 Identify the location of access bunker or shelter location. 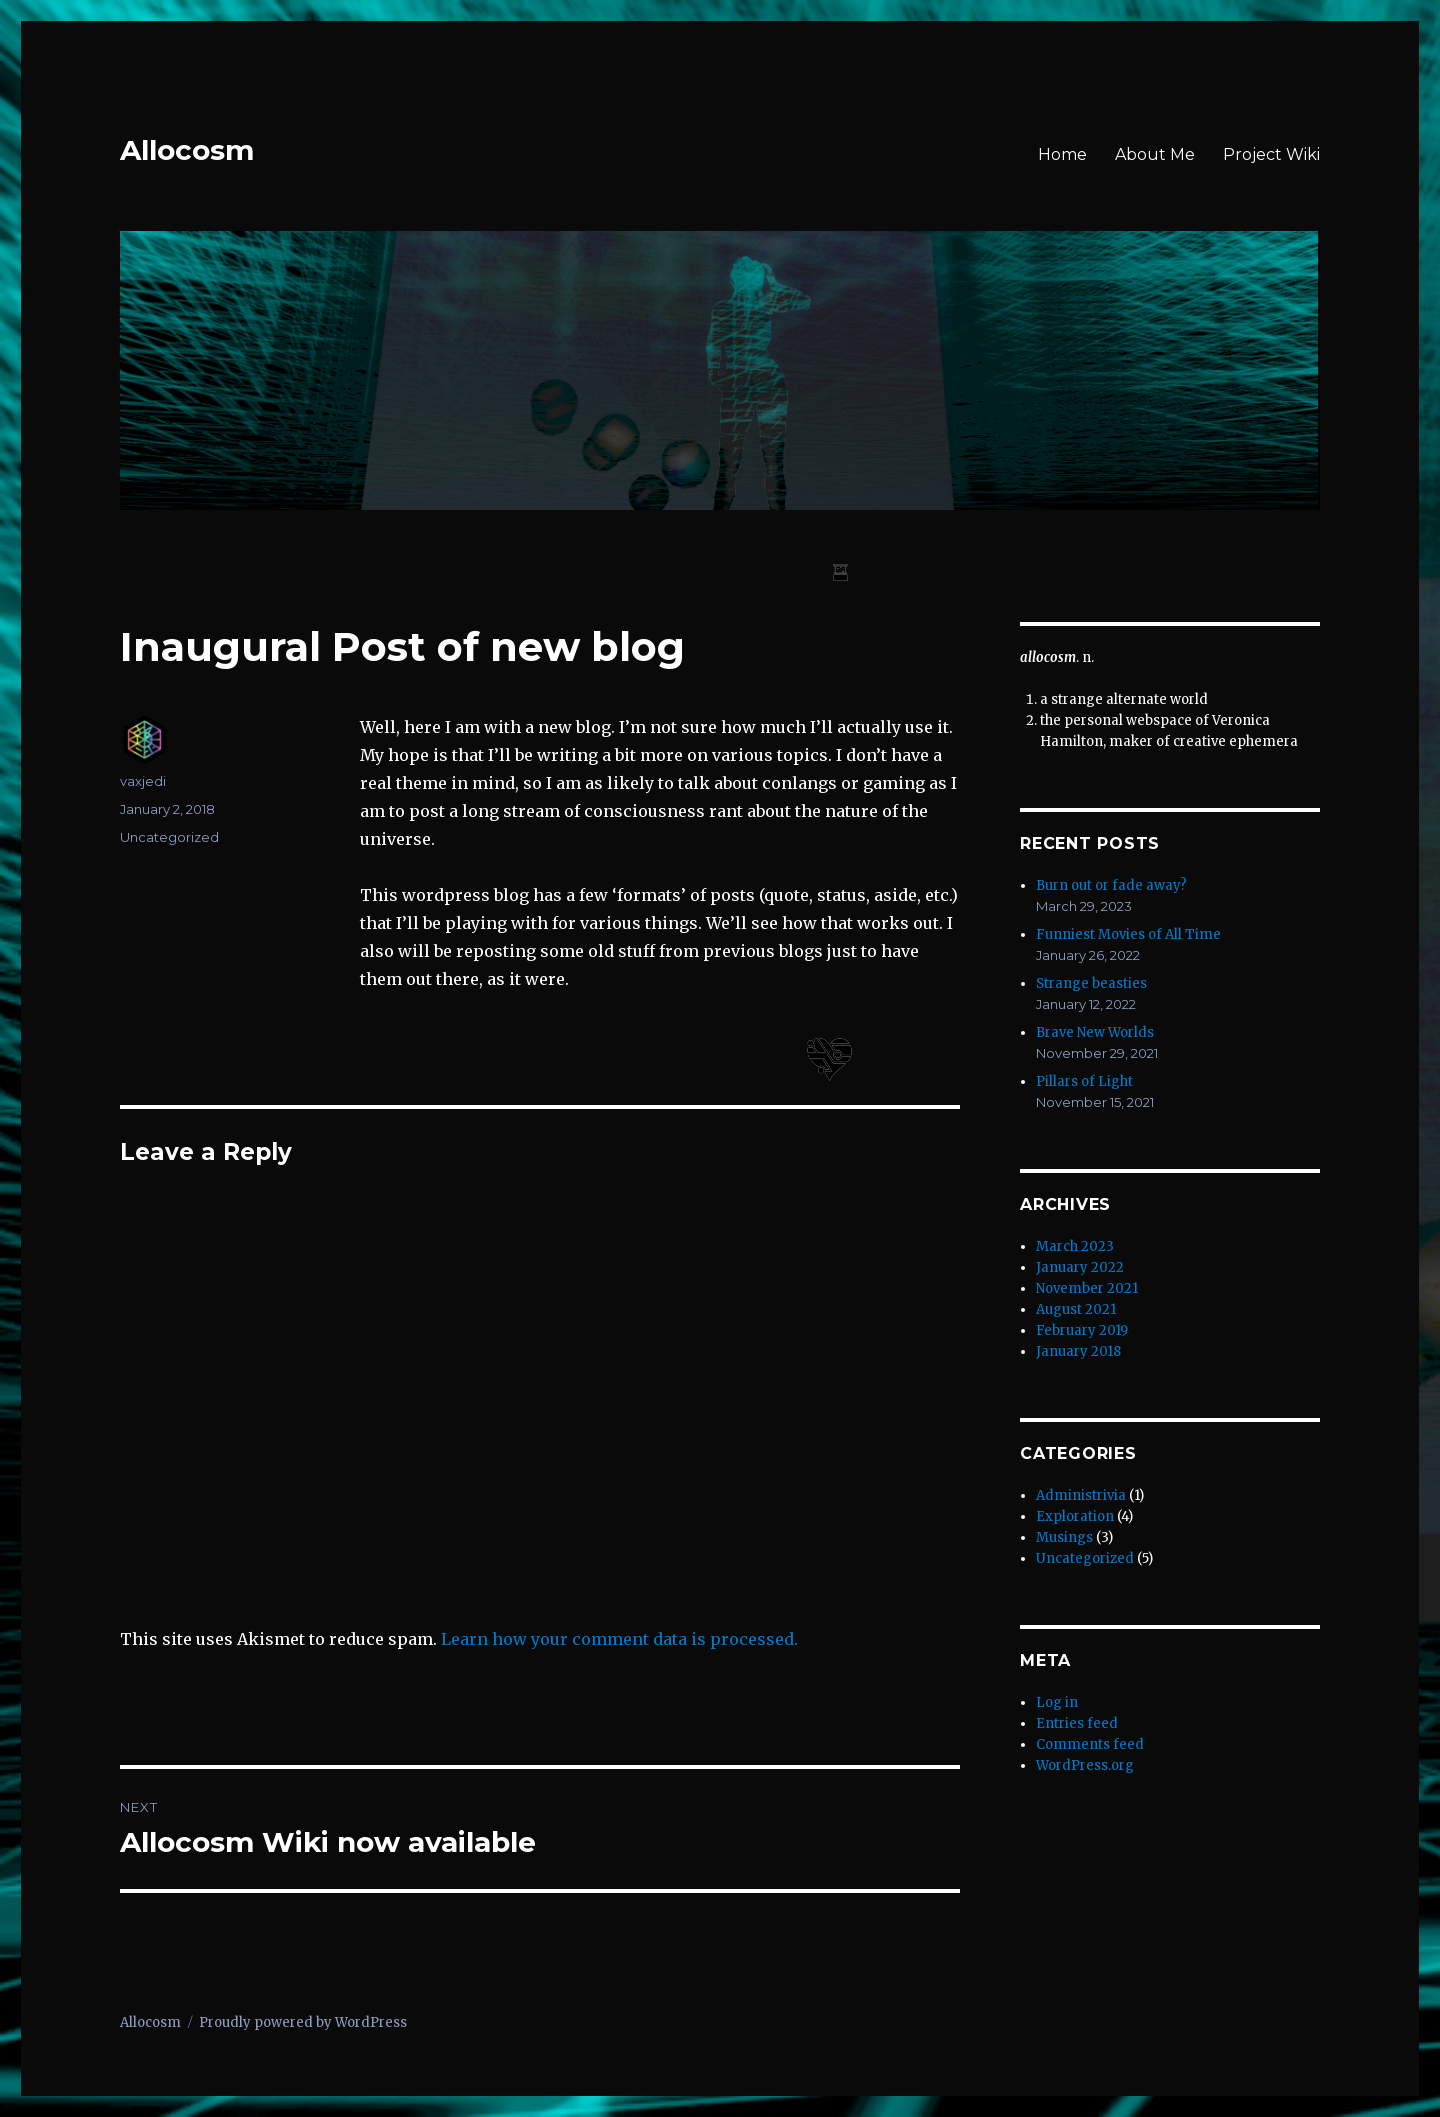
(840, 572).